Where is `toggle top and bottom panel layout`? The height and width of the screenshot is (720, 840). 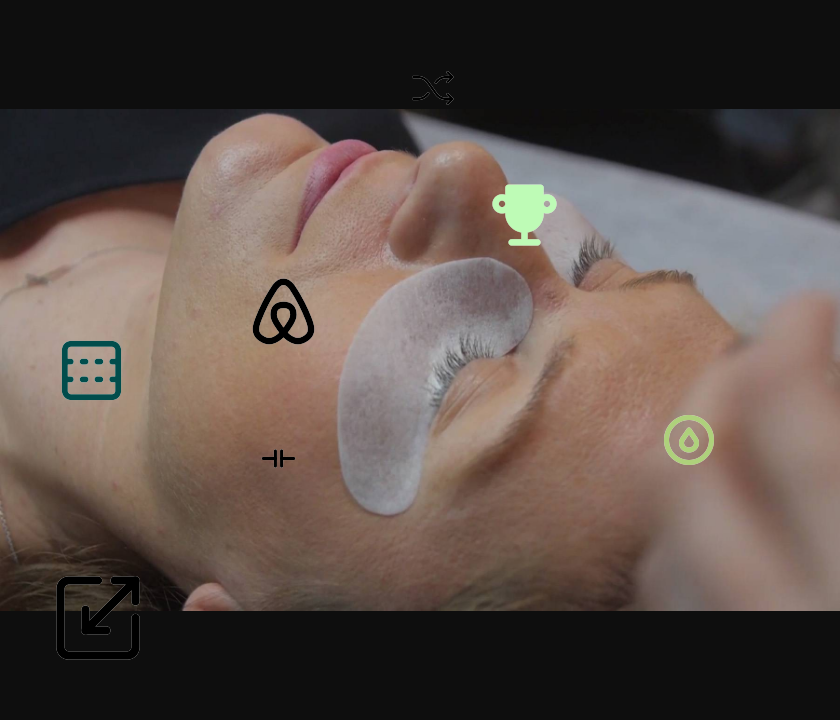 toggle top and bottom panel layout is located at coordinates (91, 370).